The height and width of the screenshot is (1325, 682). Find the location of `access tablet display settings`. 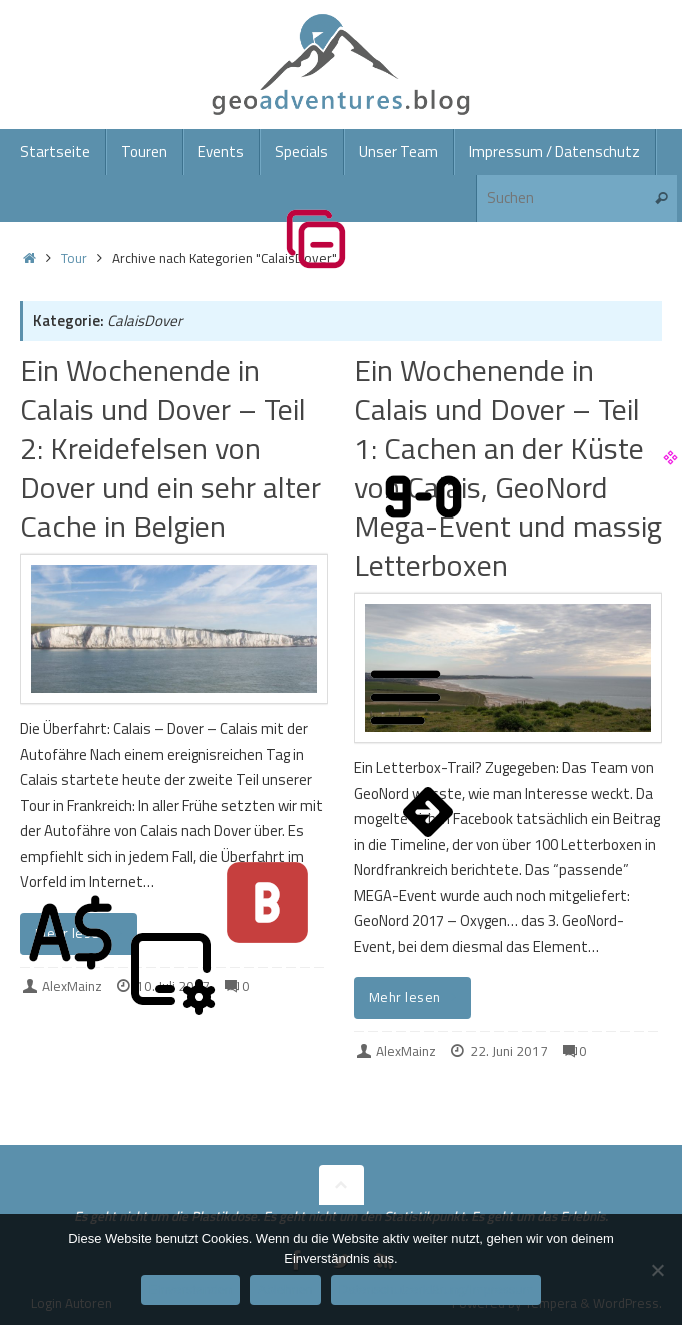

access tablet display settings is located at coordinates (171, 969).